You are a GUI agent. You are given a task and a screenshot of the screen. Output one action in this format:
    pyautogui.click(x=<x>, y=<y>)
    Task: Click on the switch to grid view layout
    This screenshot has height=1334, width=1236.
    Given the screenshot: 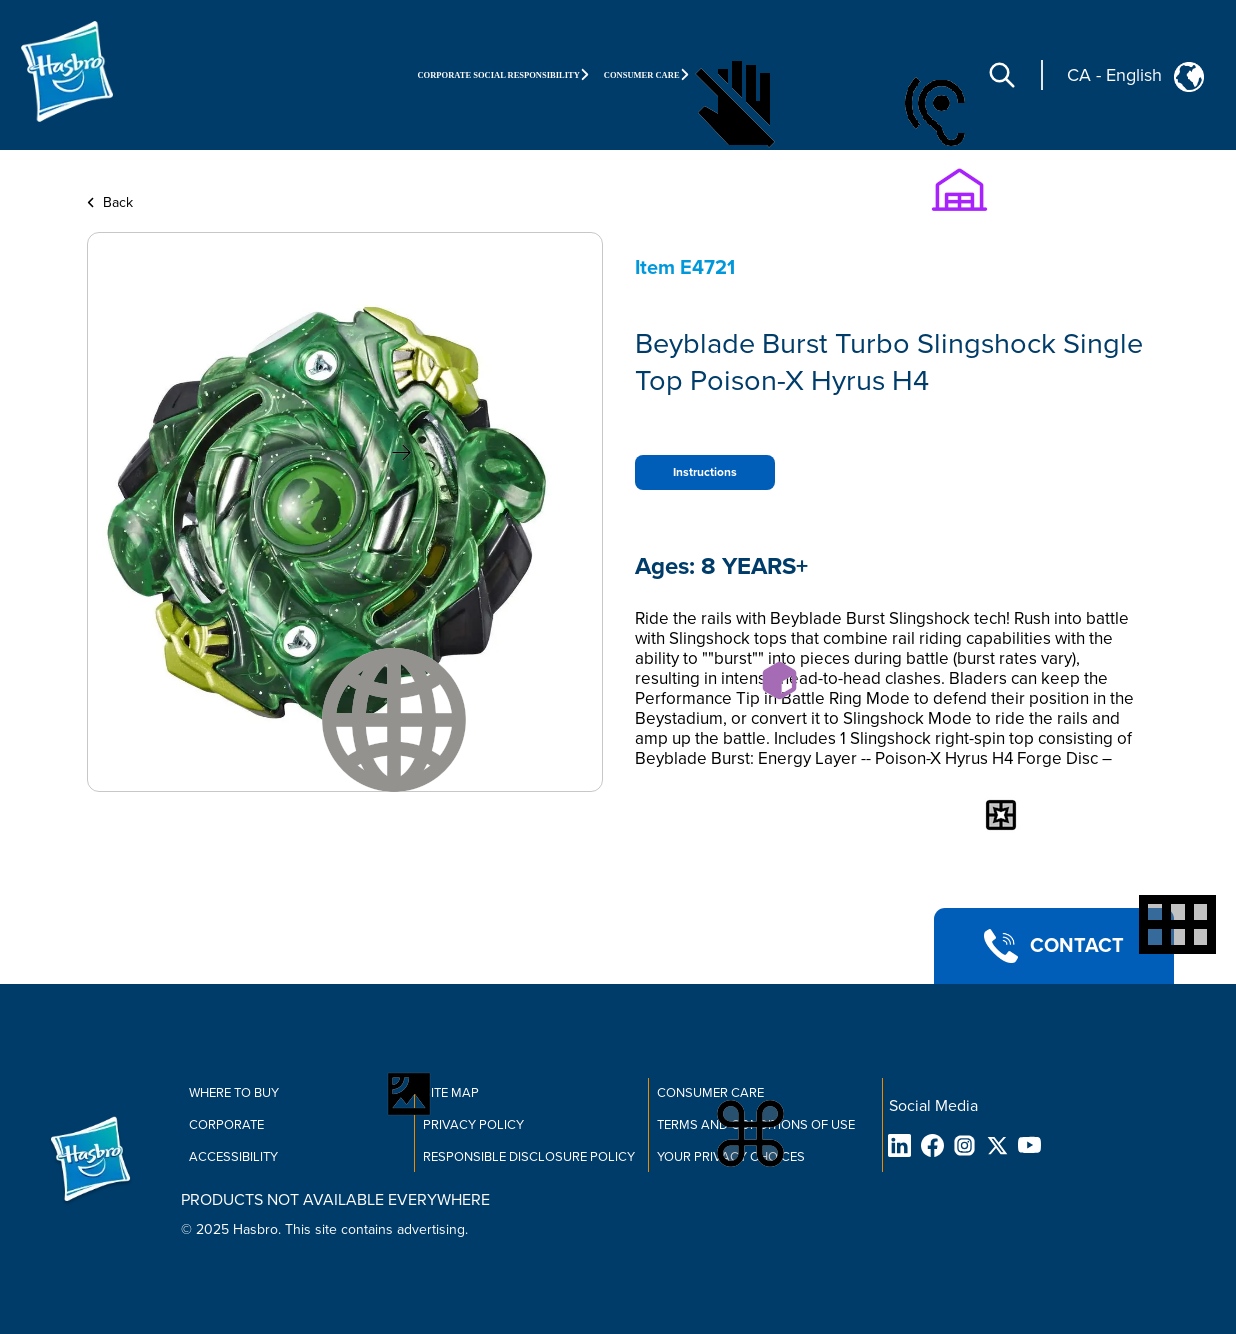 What is the action you would take?
    pyautogui.click(x=1175, y=926)
    